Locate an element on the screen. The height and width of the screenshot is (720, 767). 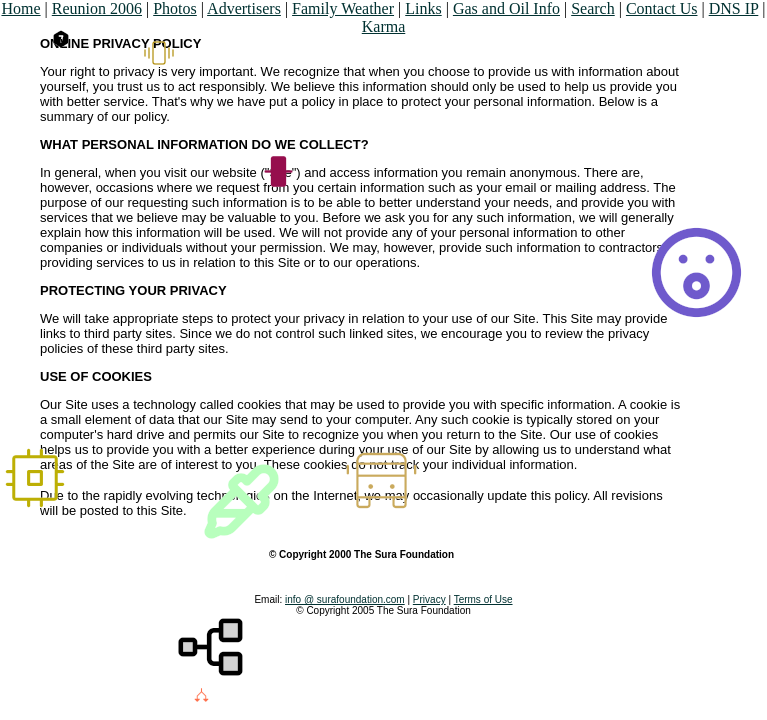
split content into multiple paths is located at coordinates (201, 695).